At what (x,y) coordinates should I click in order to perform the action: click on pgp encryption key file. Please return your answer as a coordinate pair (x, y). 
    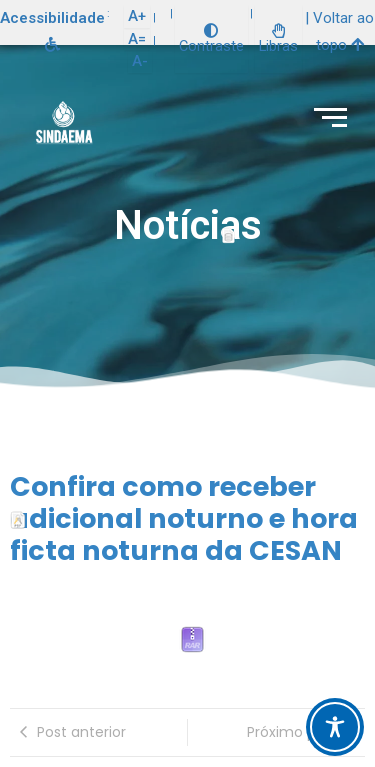
    Looking at the image, I should click on (18, 520).